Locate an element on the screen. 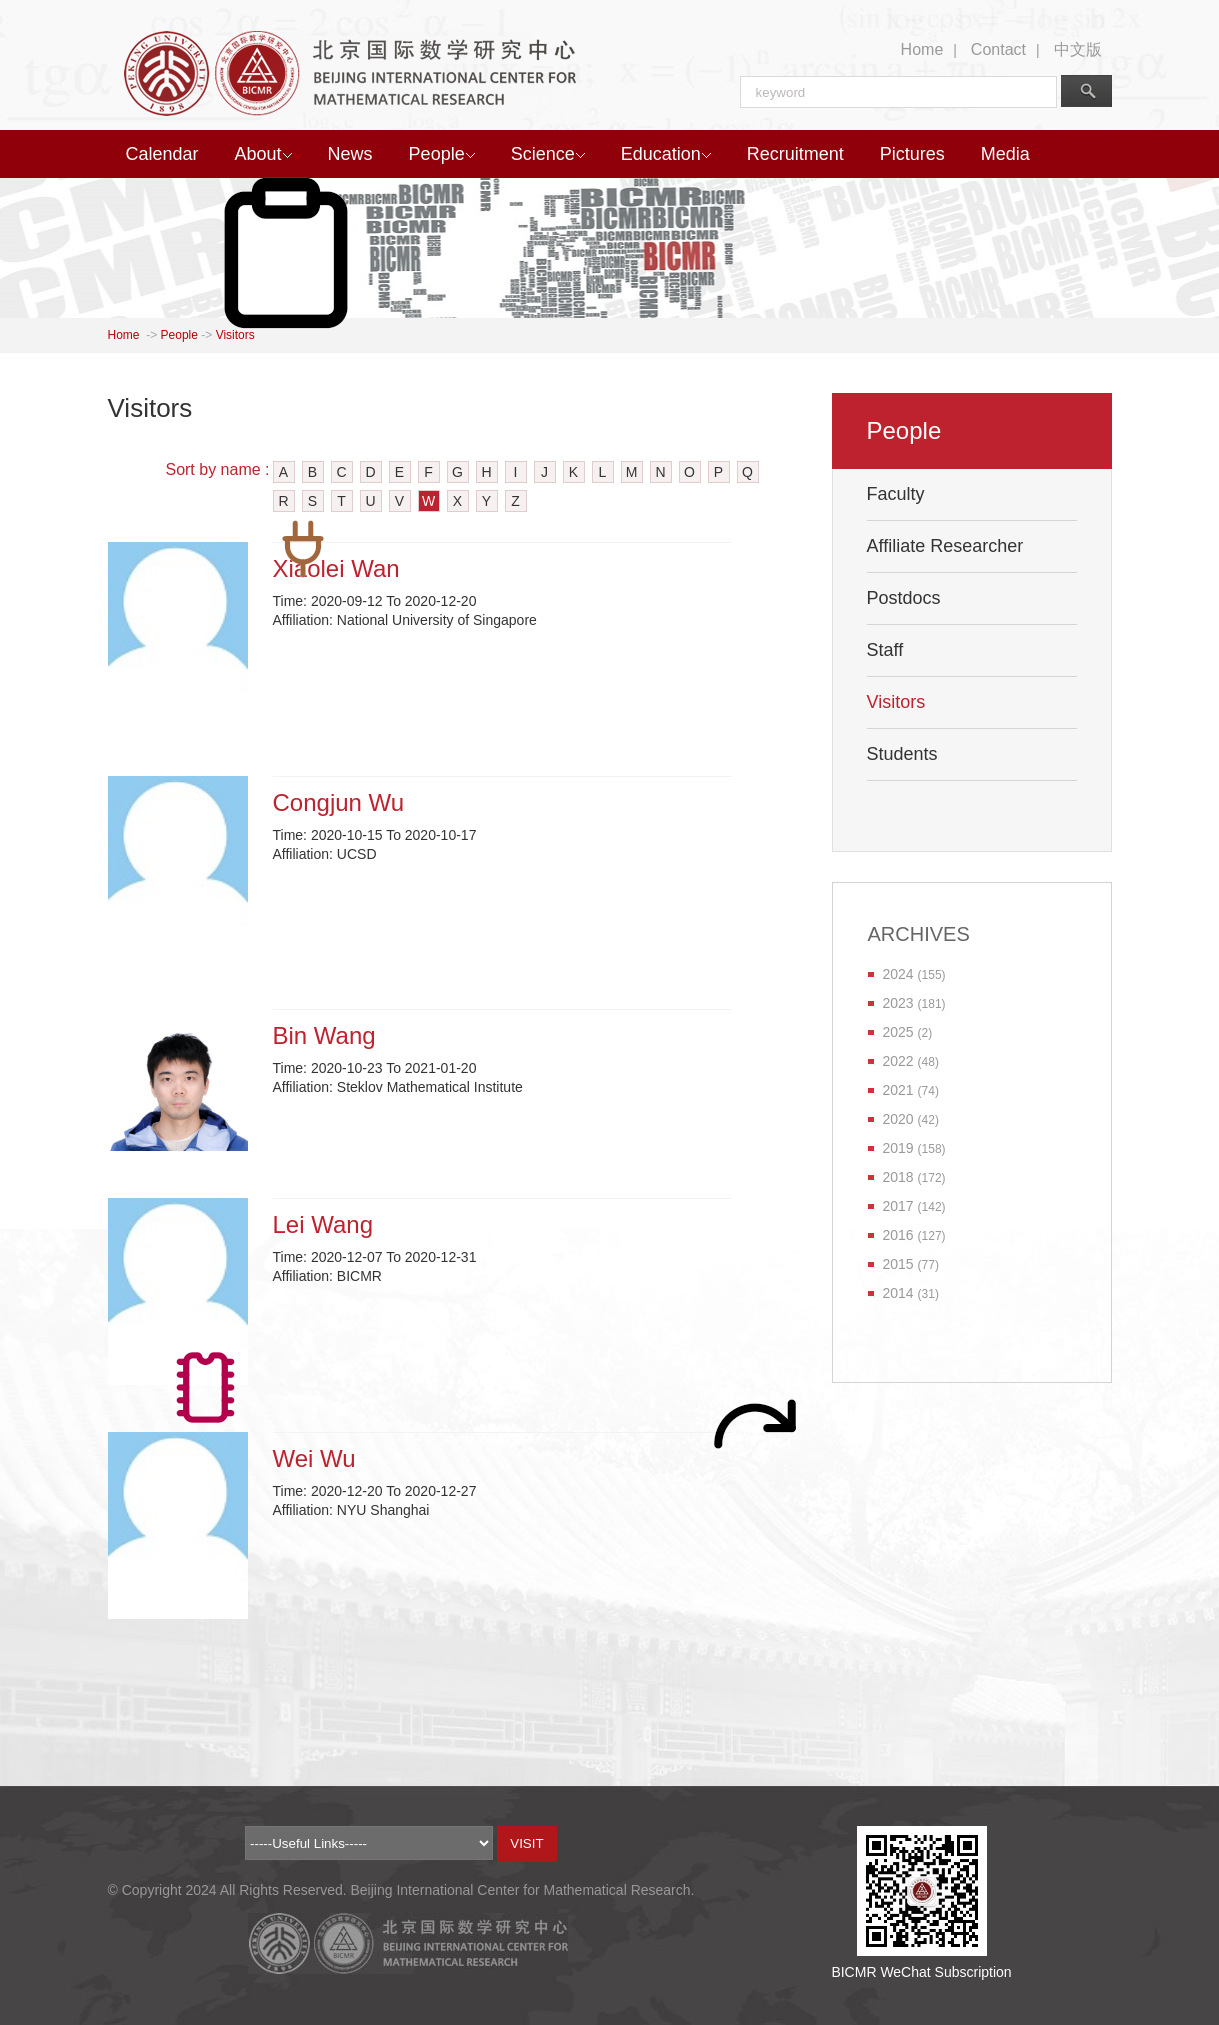 This screenshot has width=1219, height=2025. view processor or hardware information is located at coordinates (205, 1387).